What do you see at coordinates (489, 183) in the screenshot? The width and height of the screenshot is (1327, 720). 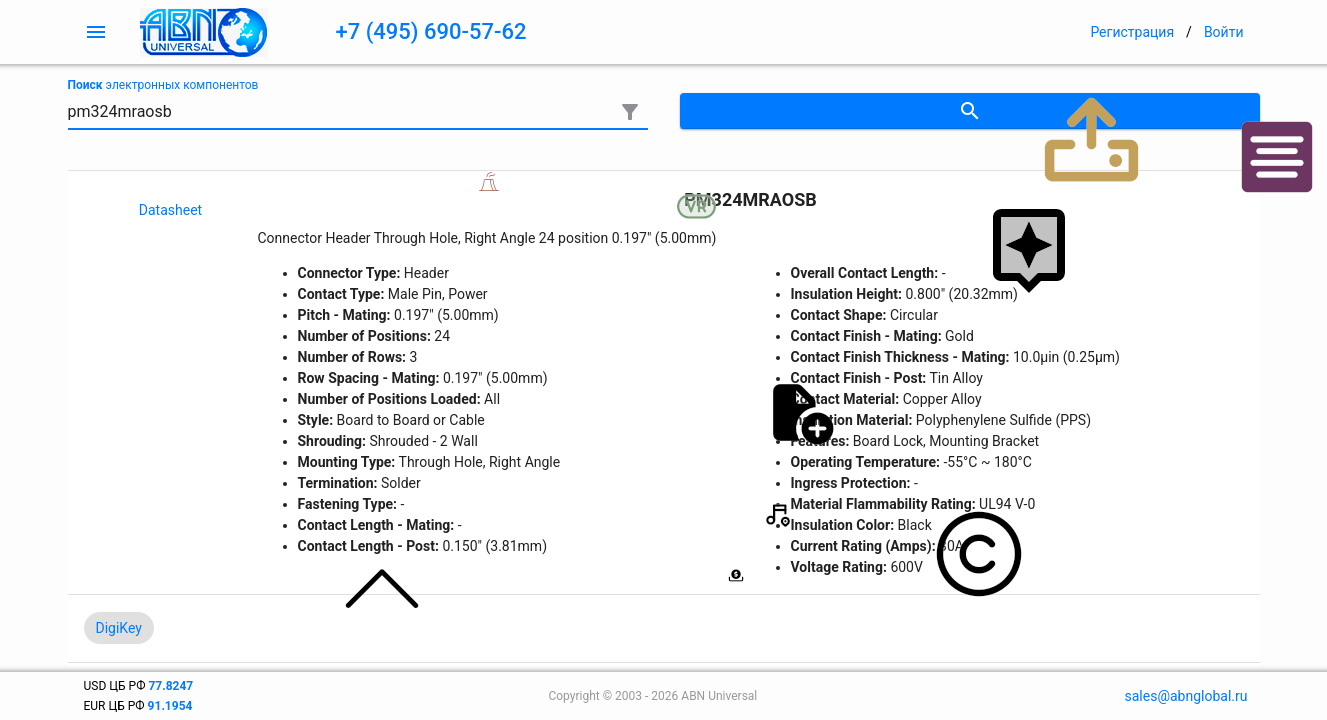 I see `indicates nuclear power or energy facility` at bounding box center [489, 183].